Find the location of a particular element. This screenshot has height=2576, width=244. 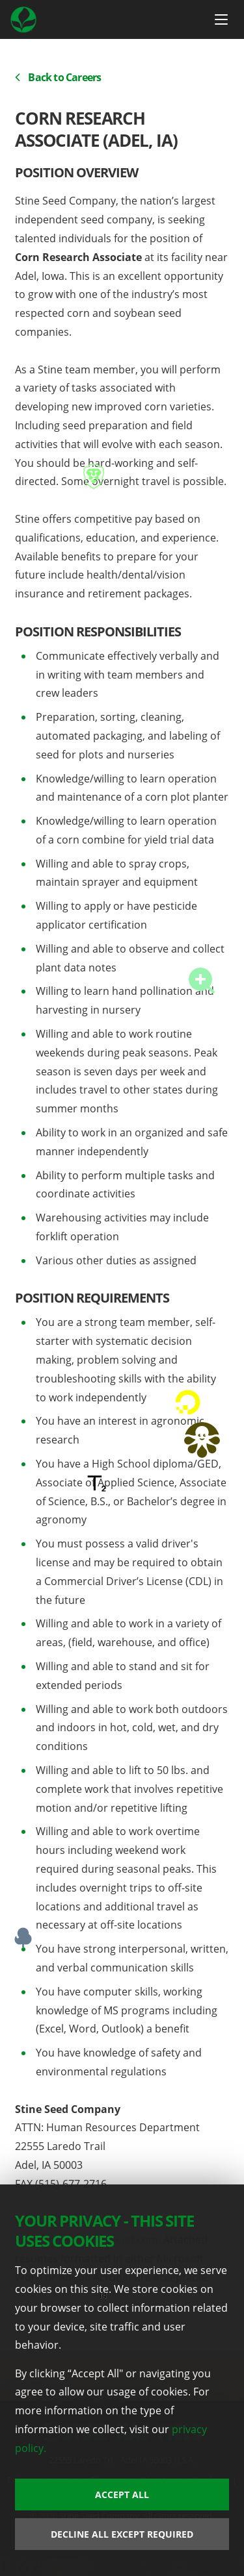

open the Brave browser is located at coordinates (94, 477).